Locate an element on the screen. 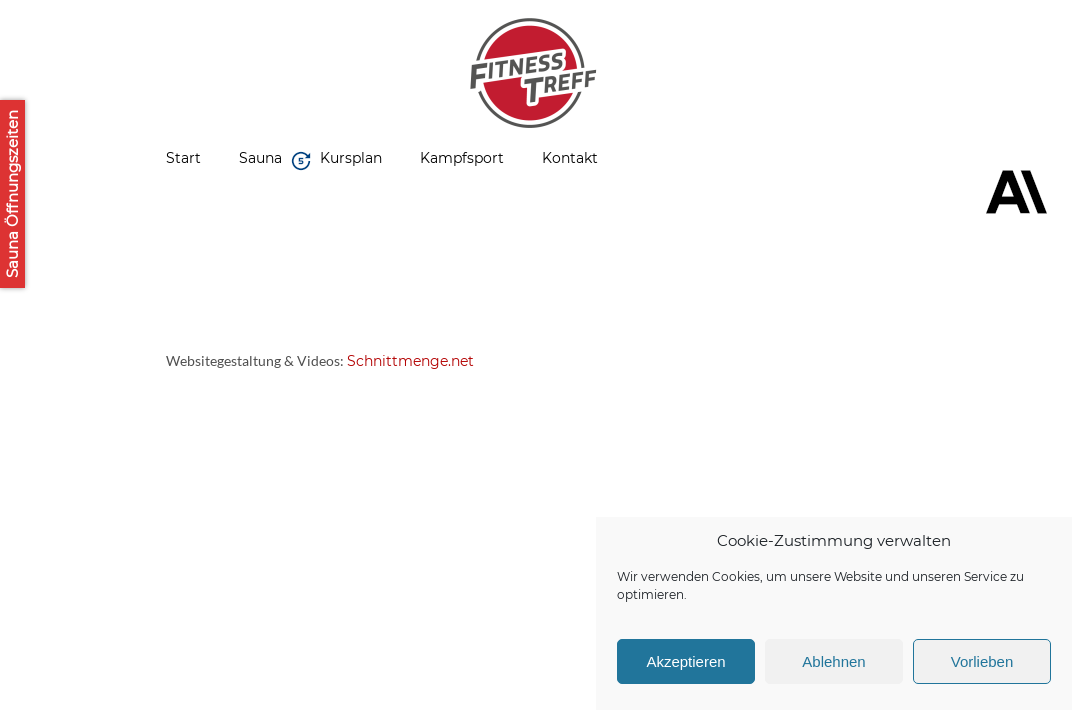 The height and width of the screenshot is (720, 1082). skip forward 5 seconds in media playback is located at coordinates (301, 161).